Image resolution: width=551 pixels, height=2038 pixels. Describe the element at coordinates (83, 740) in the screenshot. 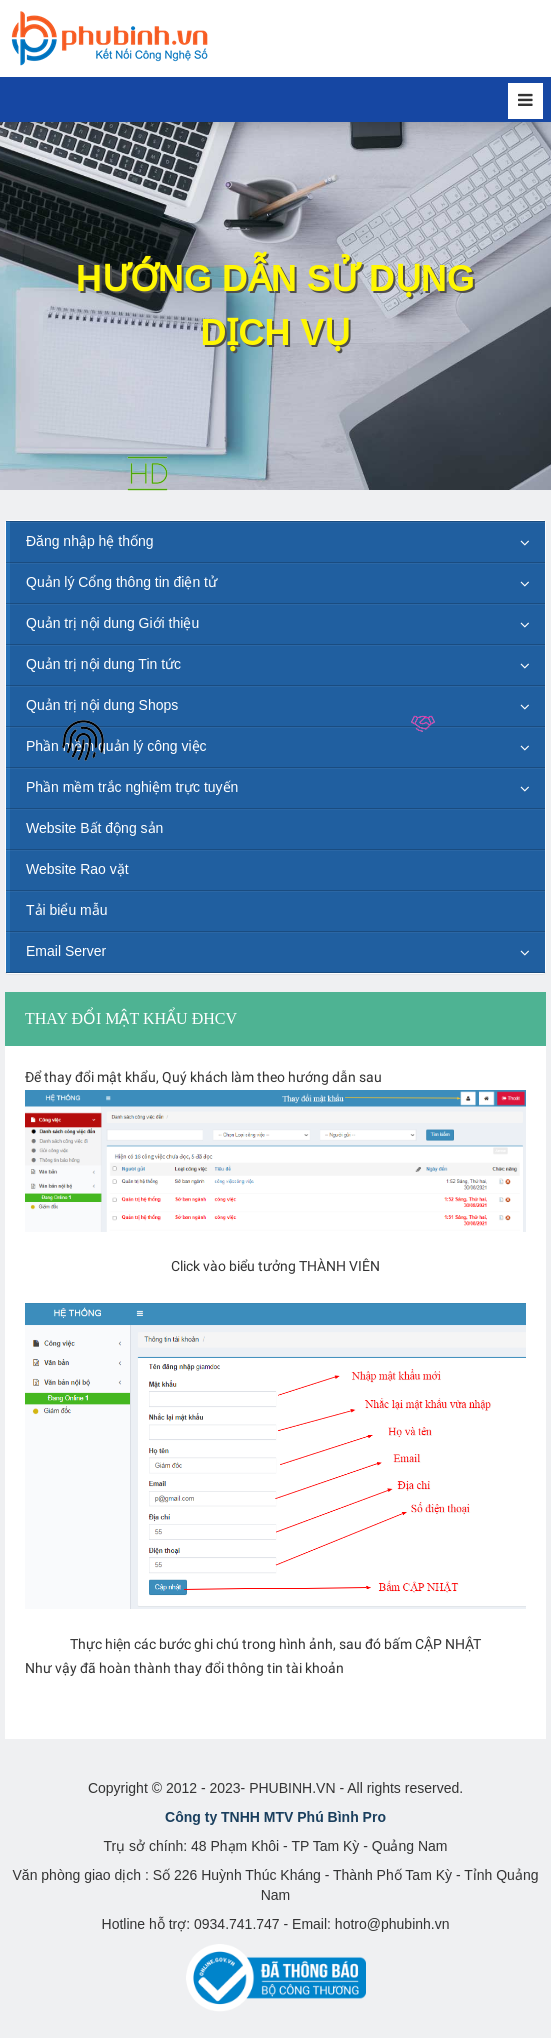

I see `authenticate with biometric fingerprint` at that location.